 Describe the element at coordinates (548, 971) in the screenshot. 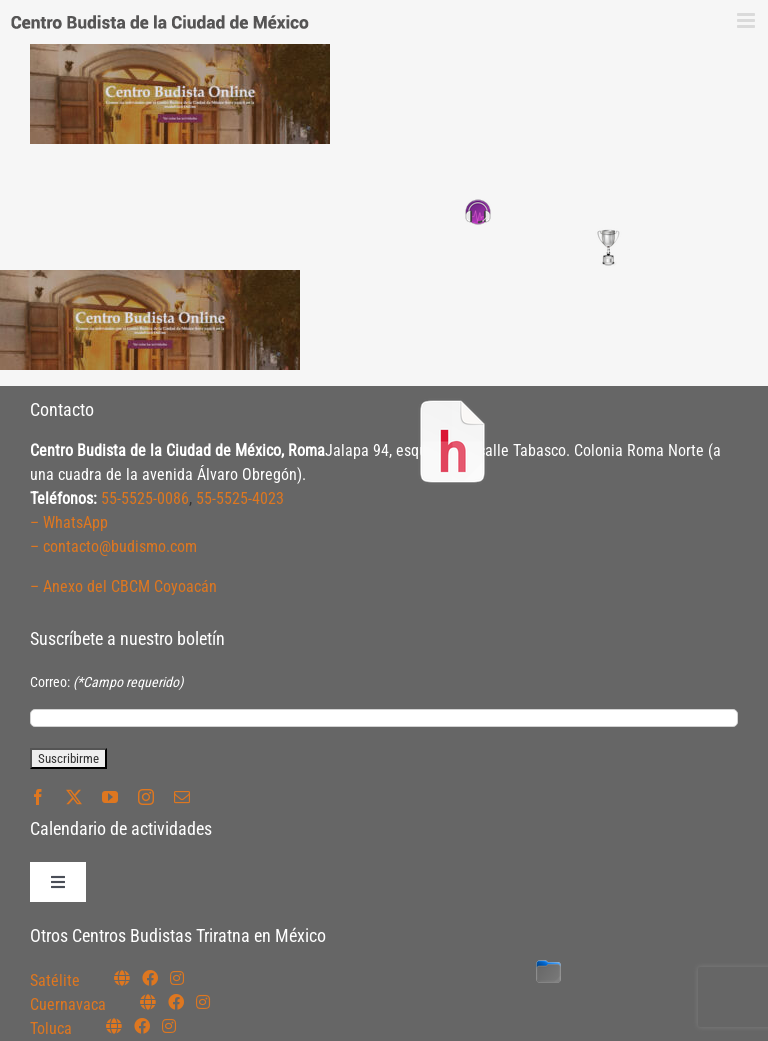

I see `open folder to view contents` at that location.